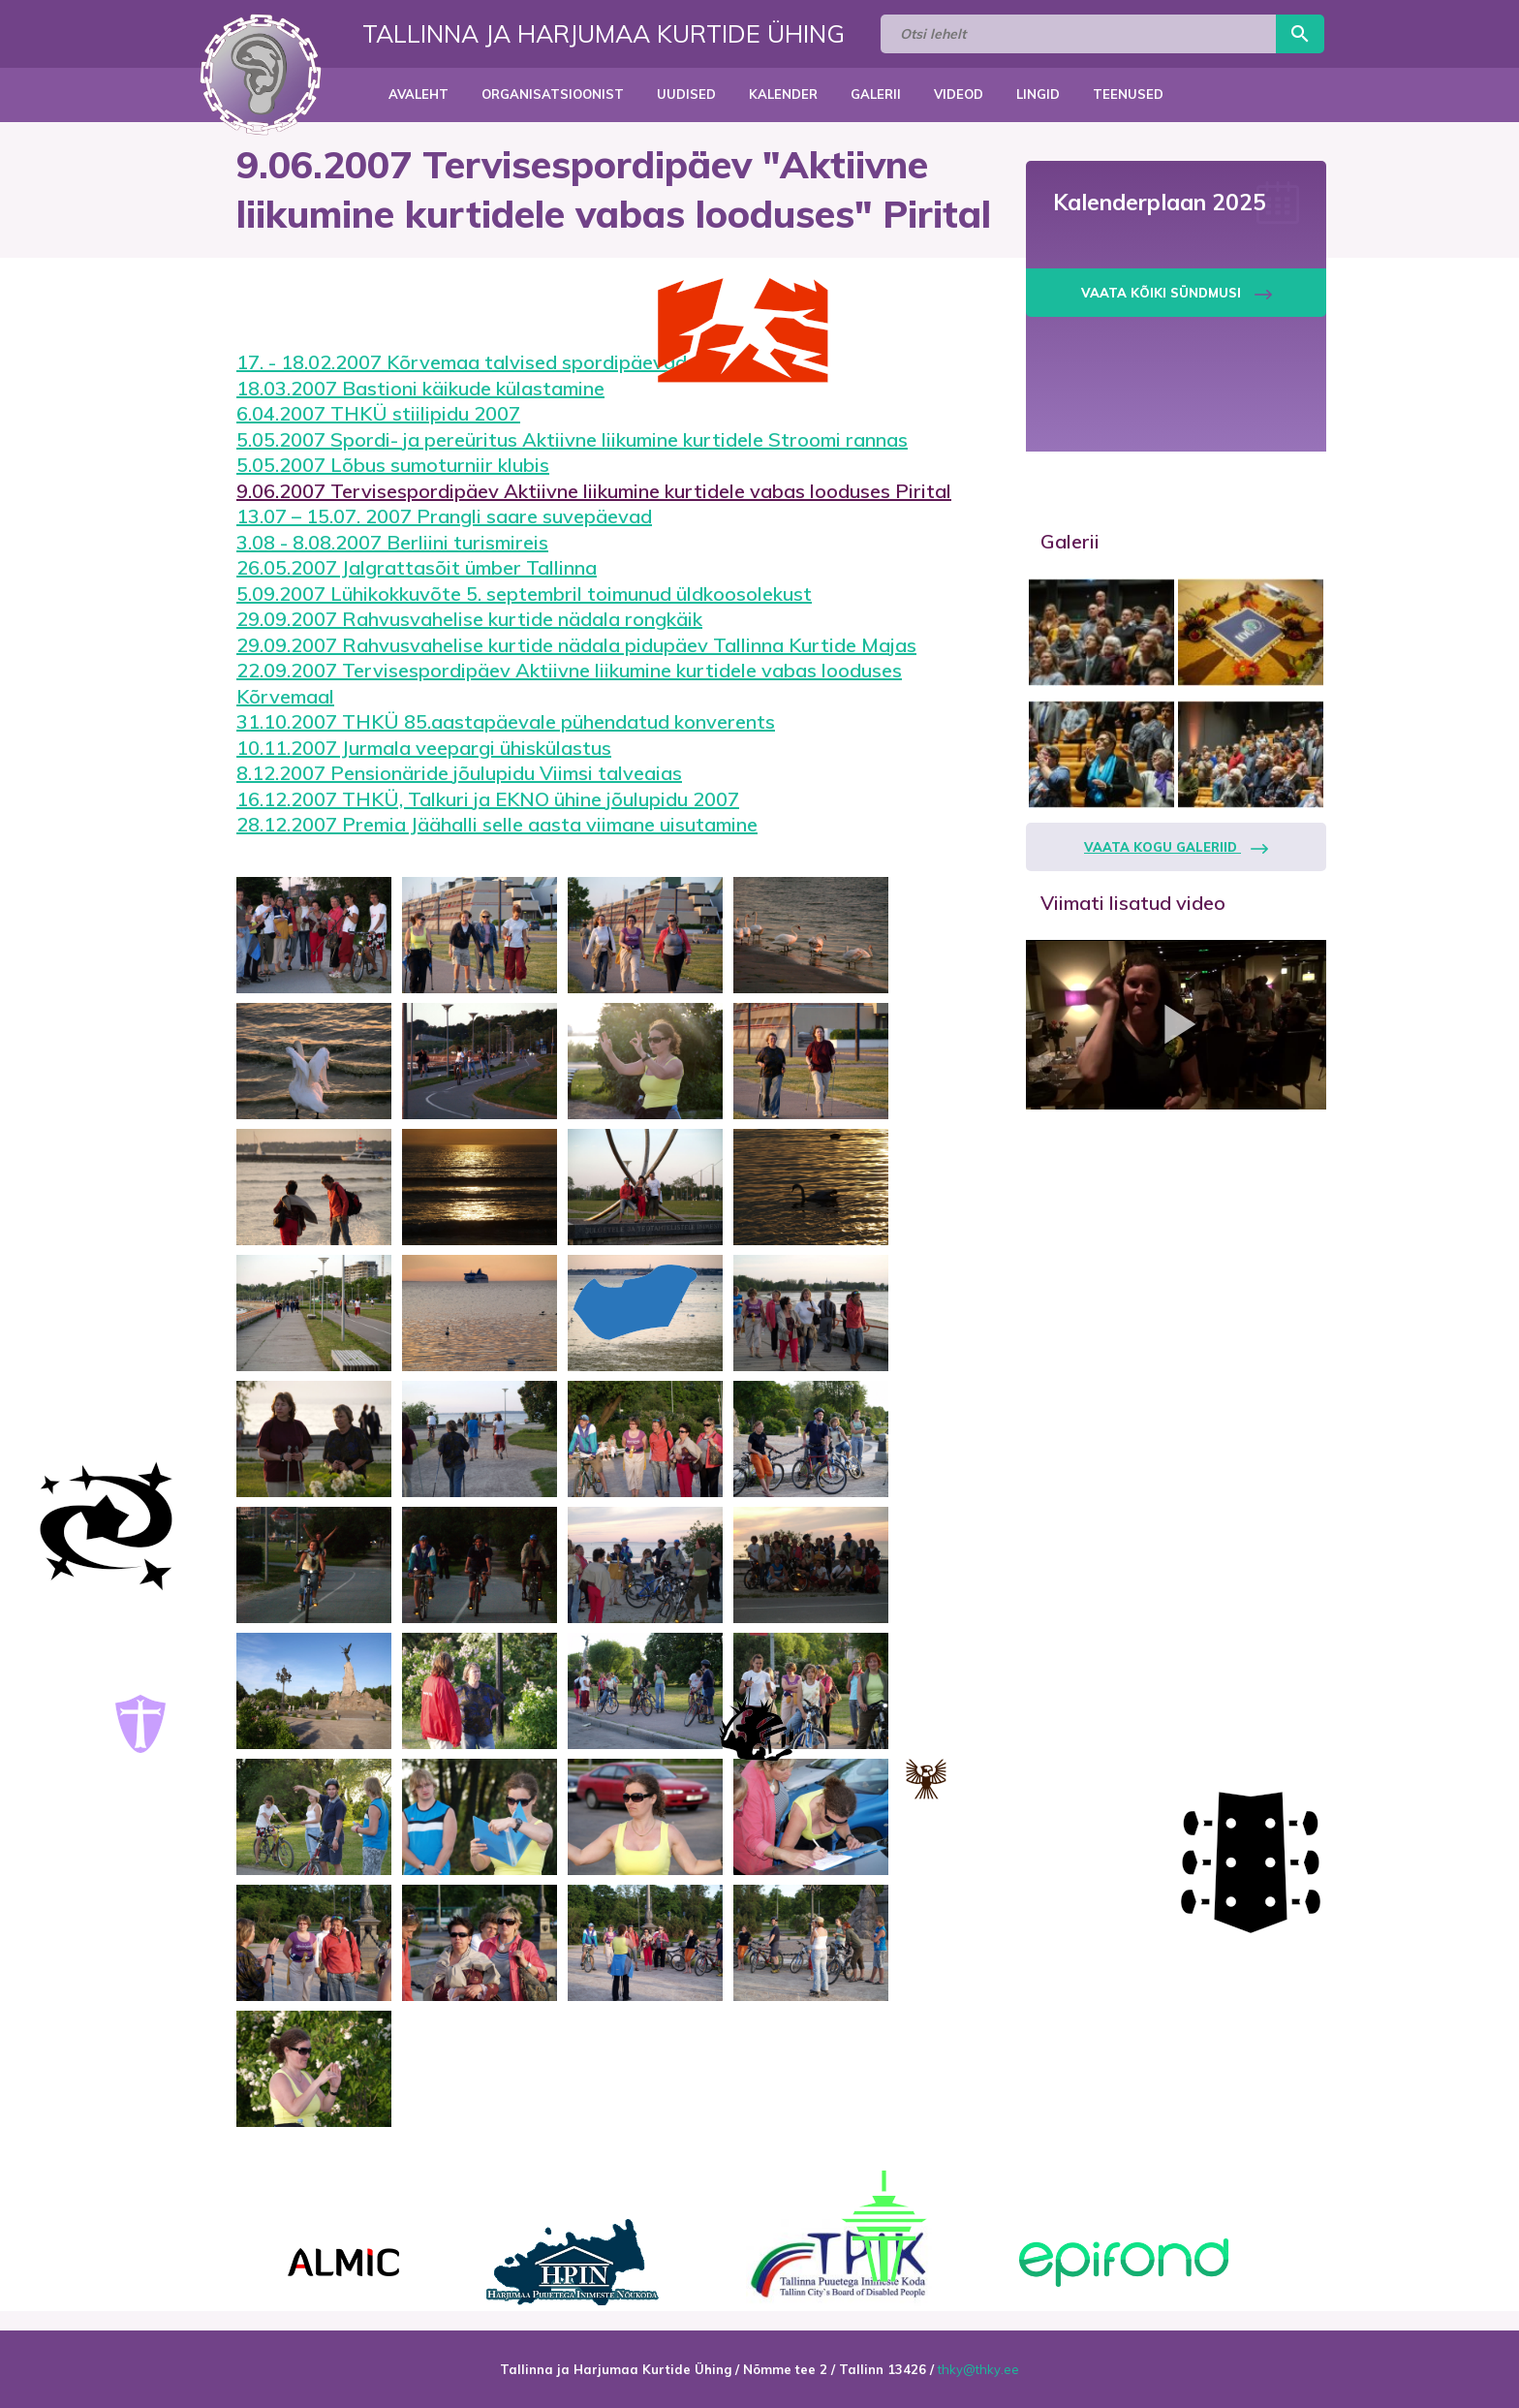 Image resolution: width=1519 pixels, height=2408 pixels. I want to click on select hungary as your country or region, so click(635, 1301).